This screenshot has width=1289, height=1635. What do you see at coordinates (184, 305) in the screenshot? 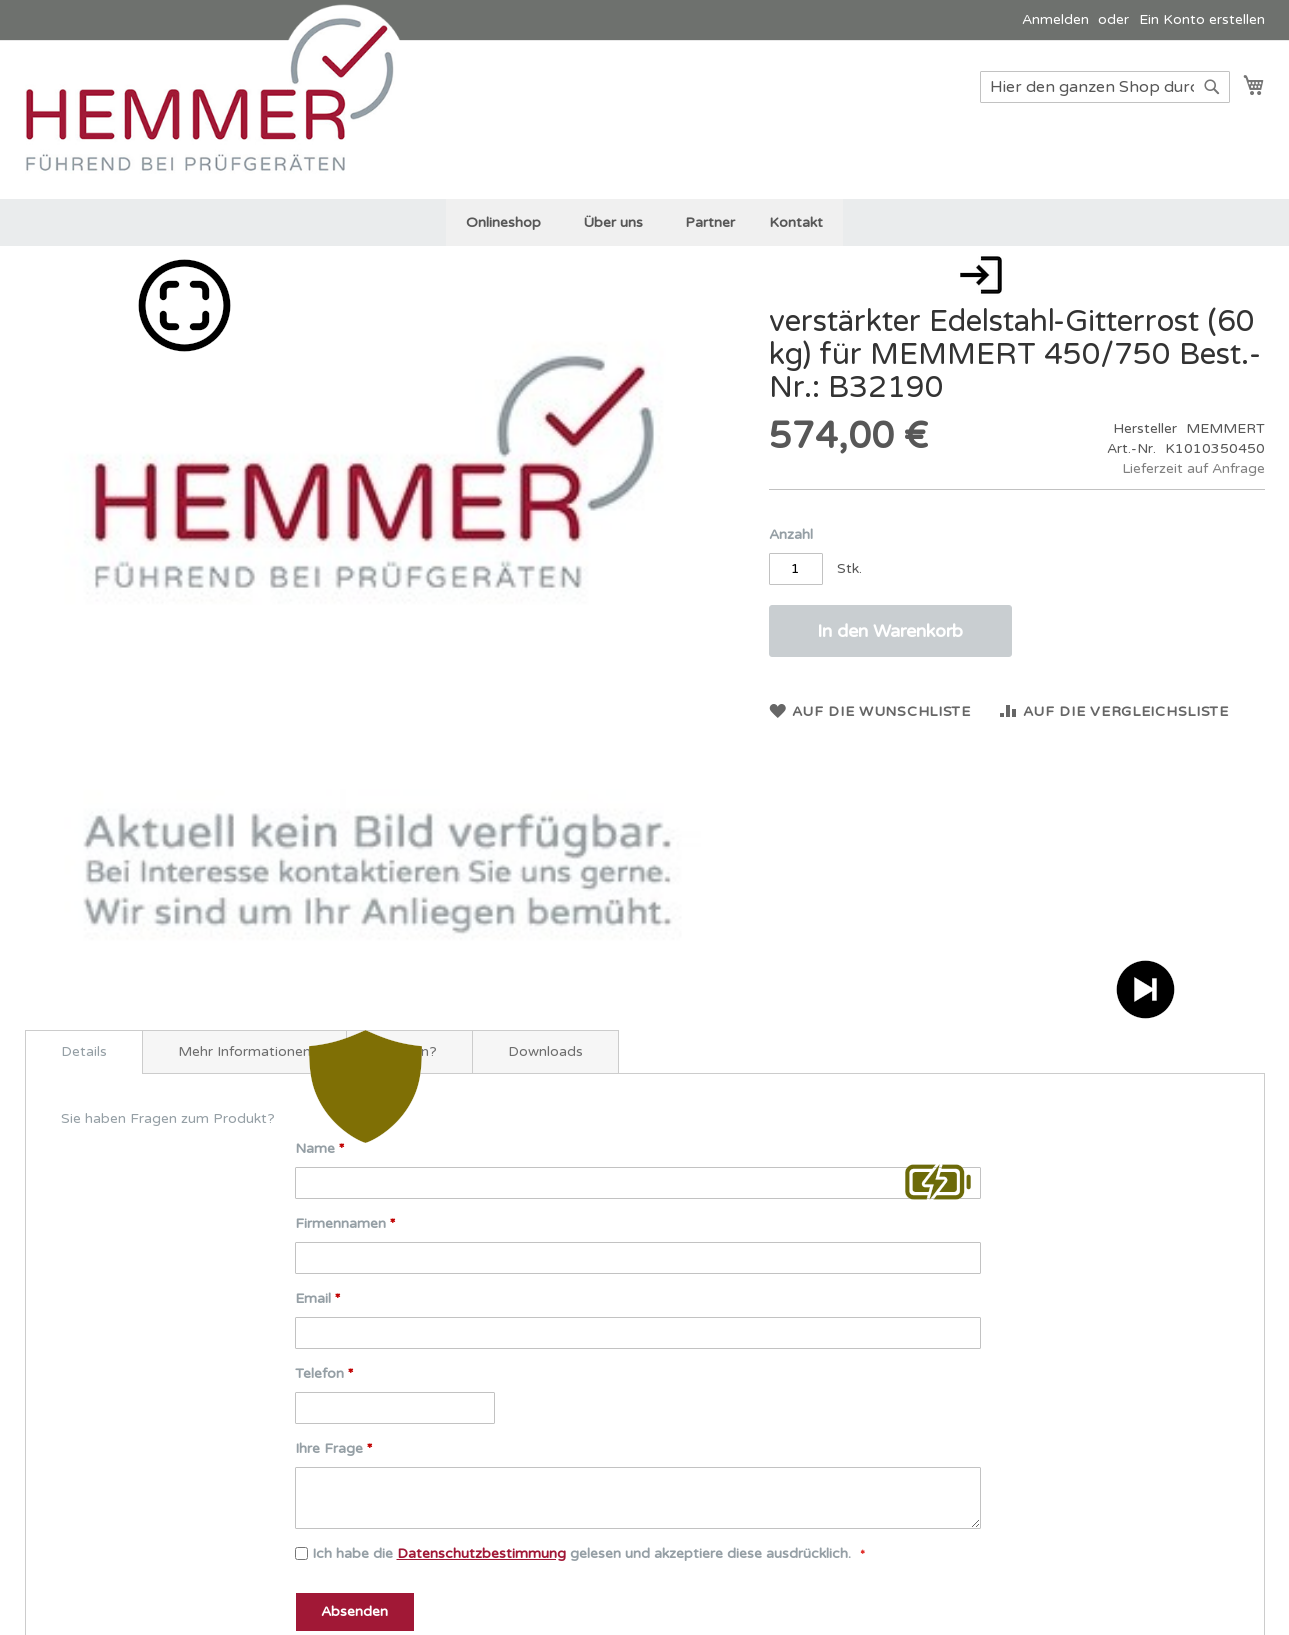
I see `tap to scan a QR code or barcode` at bounding box center [184, 305].